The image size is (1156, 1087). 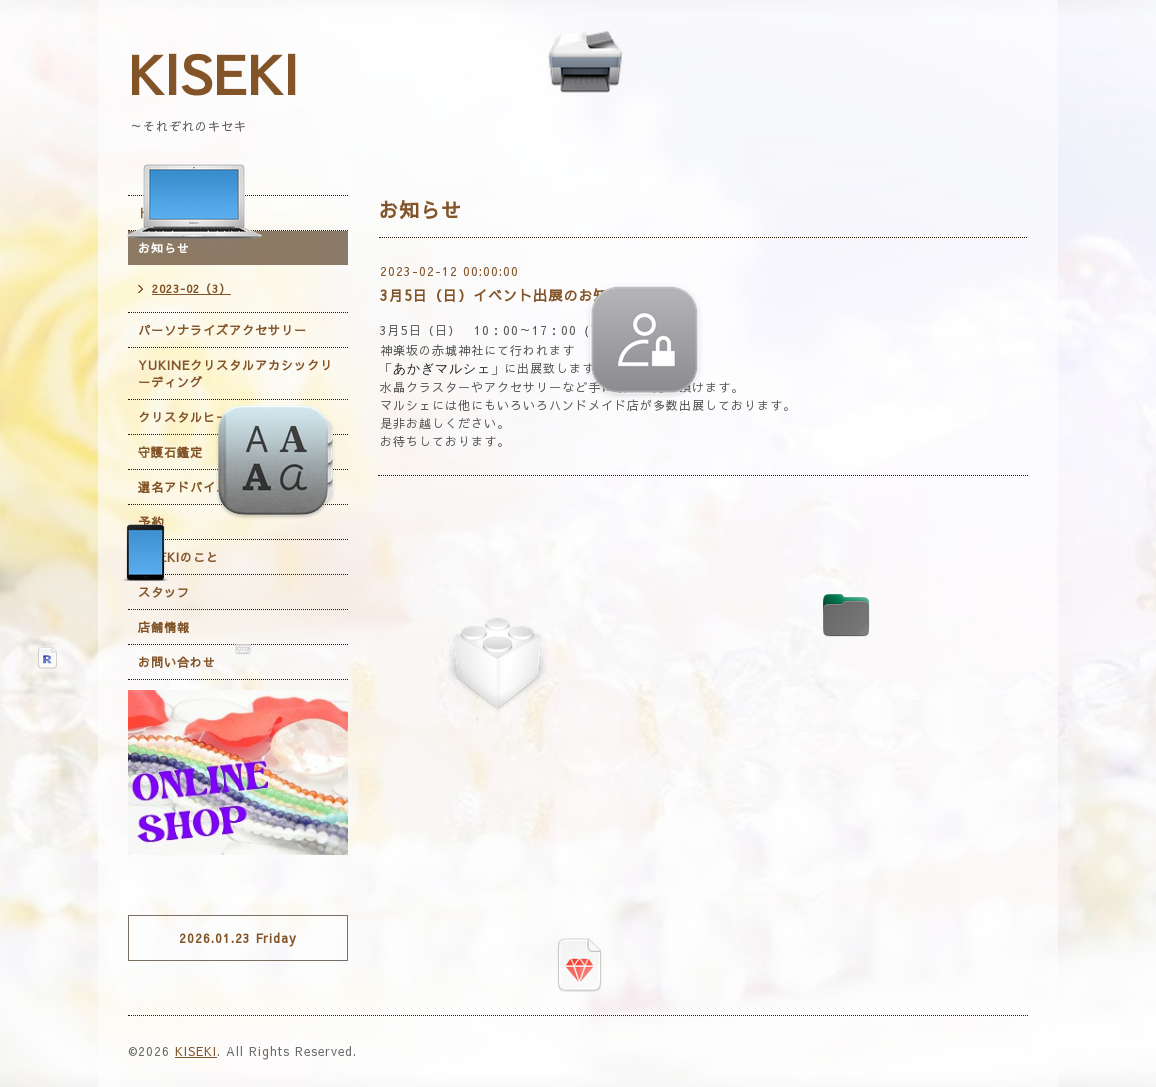 I want to click on open file folder, so click(x=846, y=615).